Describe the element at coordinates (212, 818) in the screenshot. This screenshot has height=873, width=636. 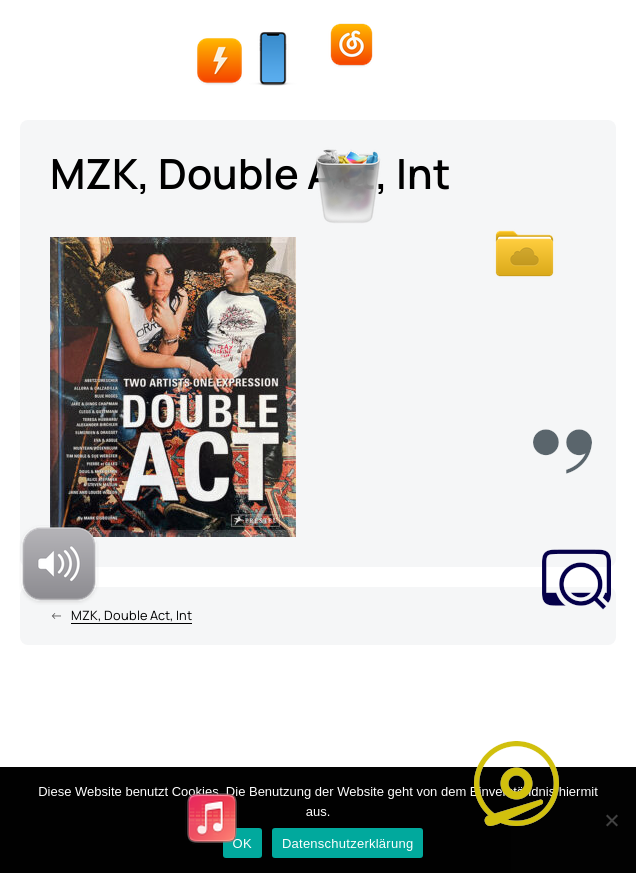
I see `open the music player app` at that location.